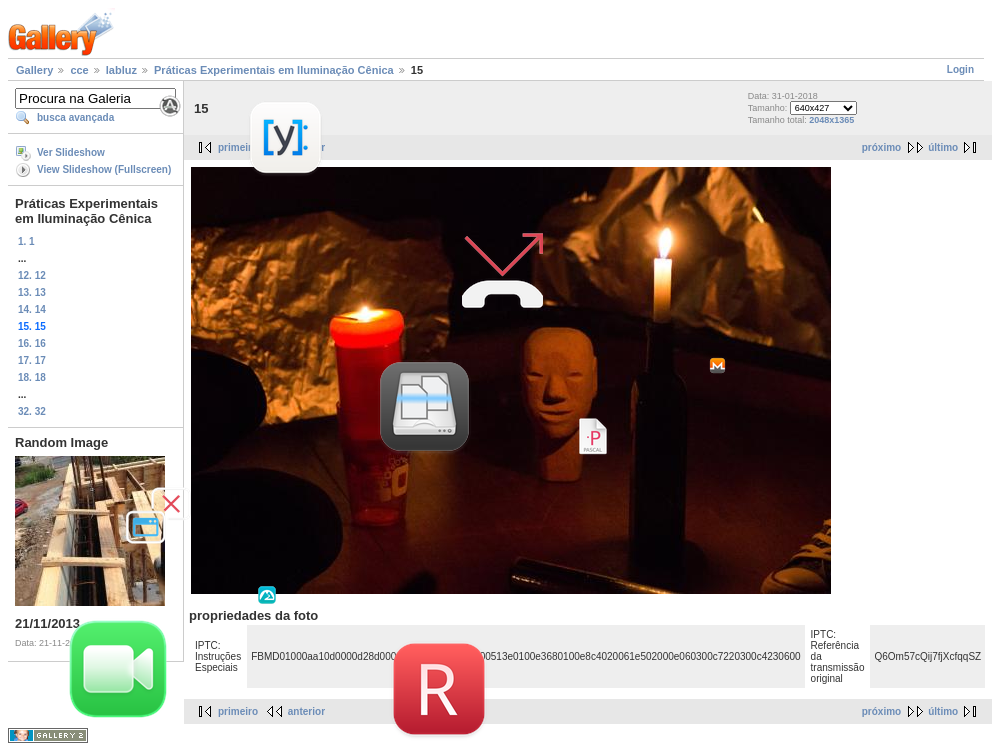 The image size is (992, 753). I want to click on open retext markdown editor, so click(439, 689).